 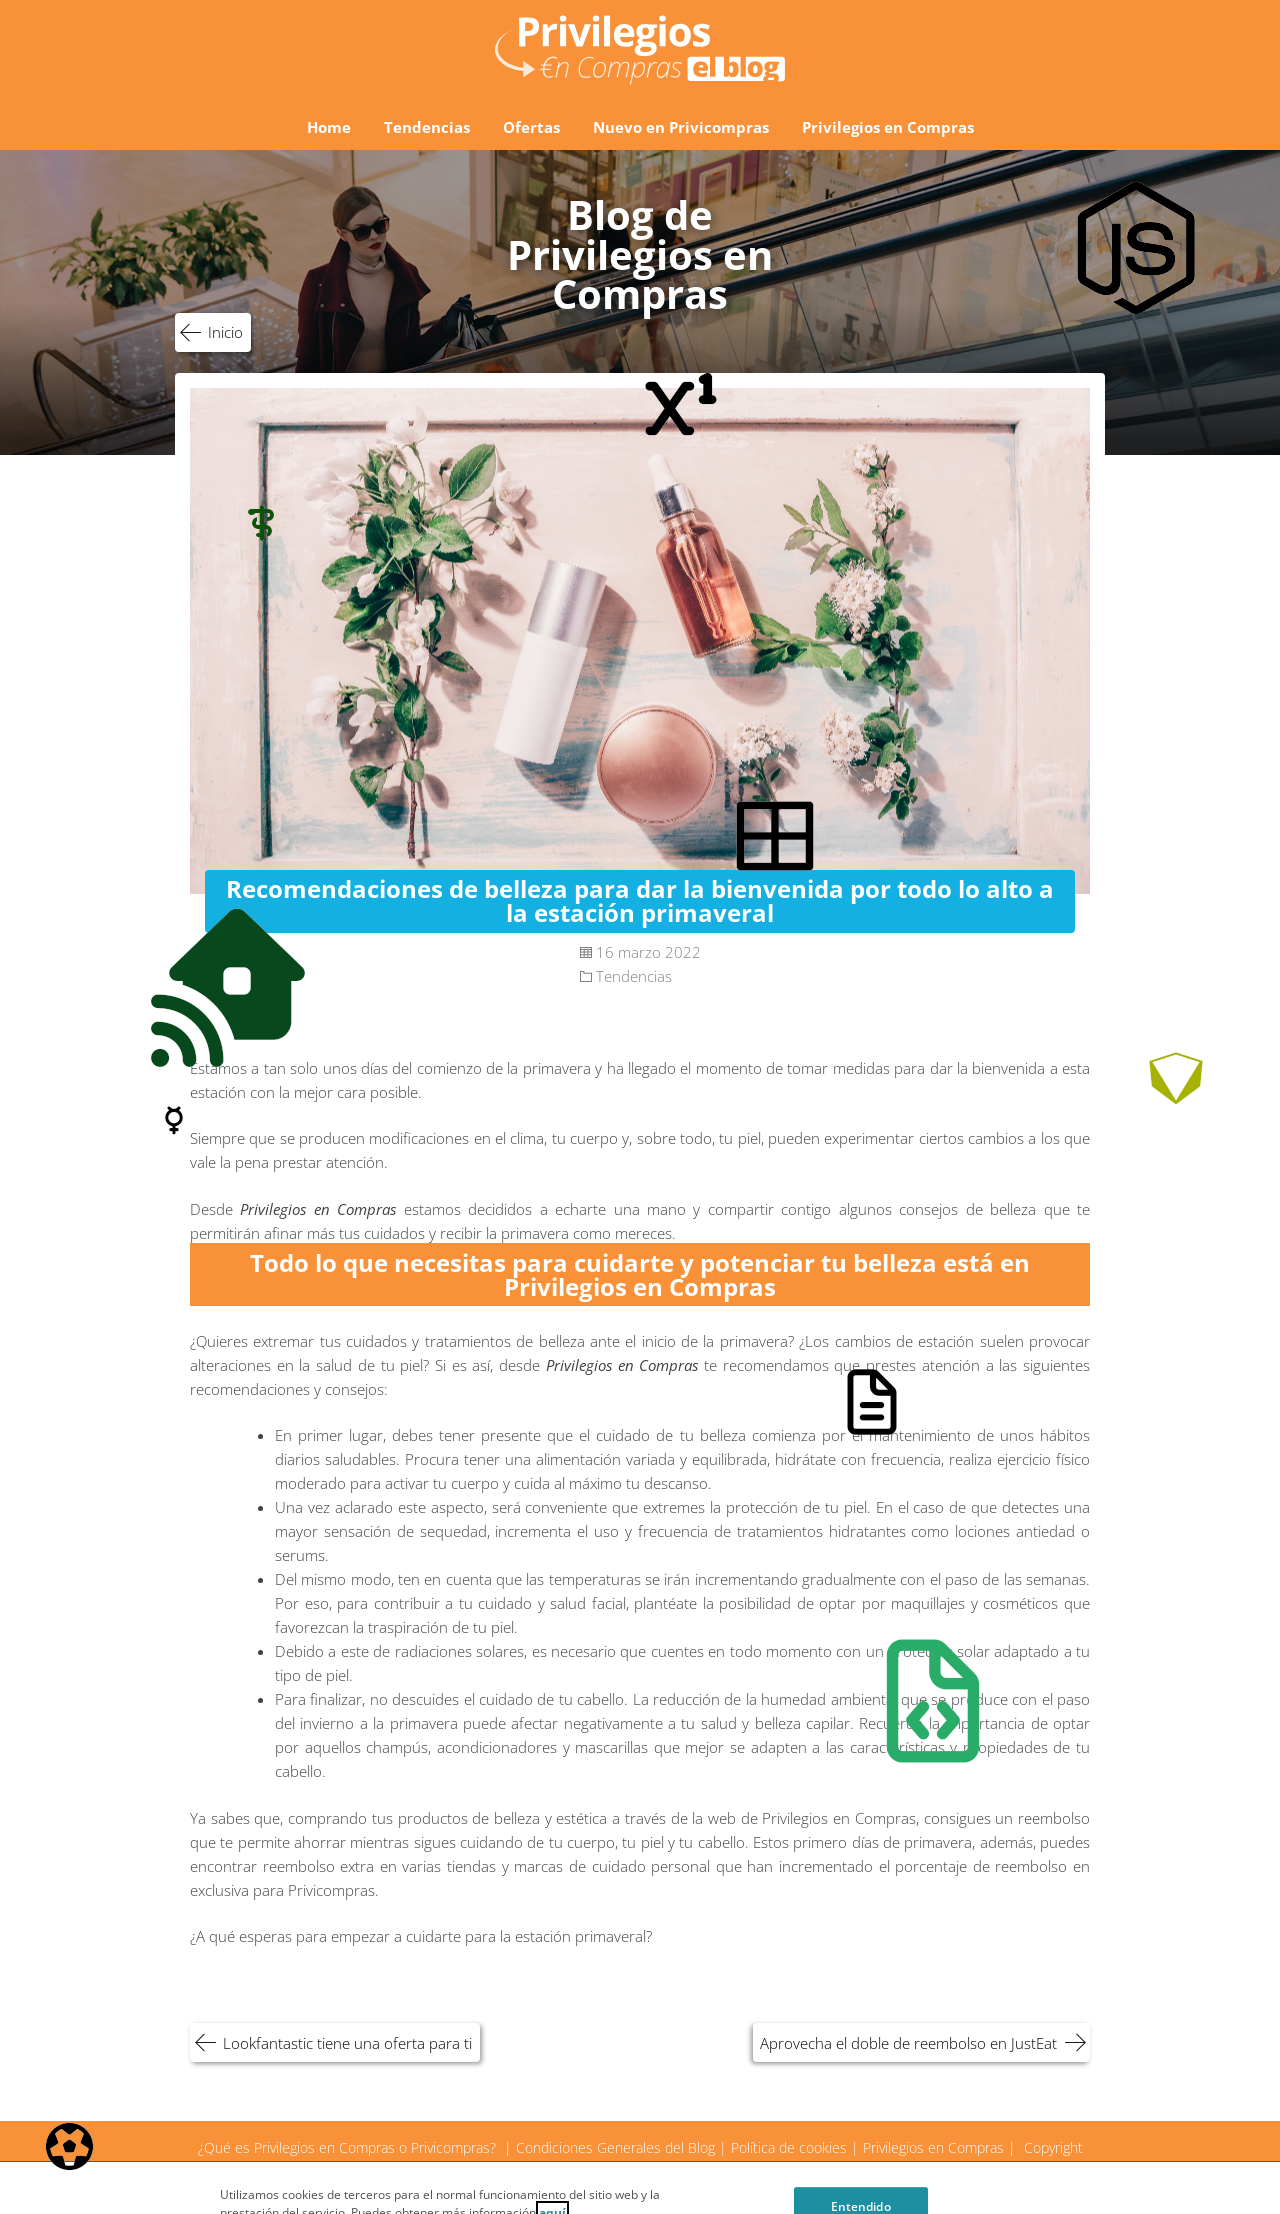 What do you see at coordinates (933, 1701) in the screenshot?
I see `view source code file` at bounding box center [933, 1701].